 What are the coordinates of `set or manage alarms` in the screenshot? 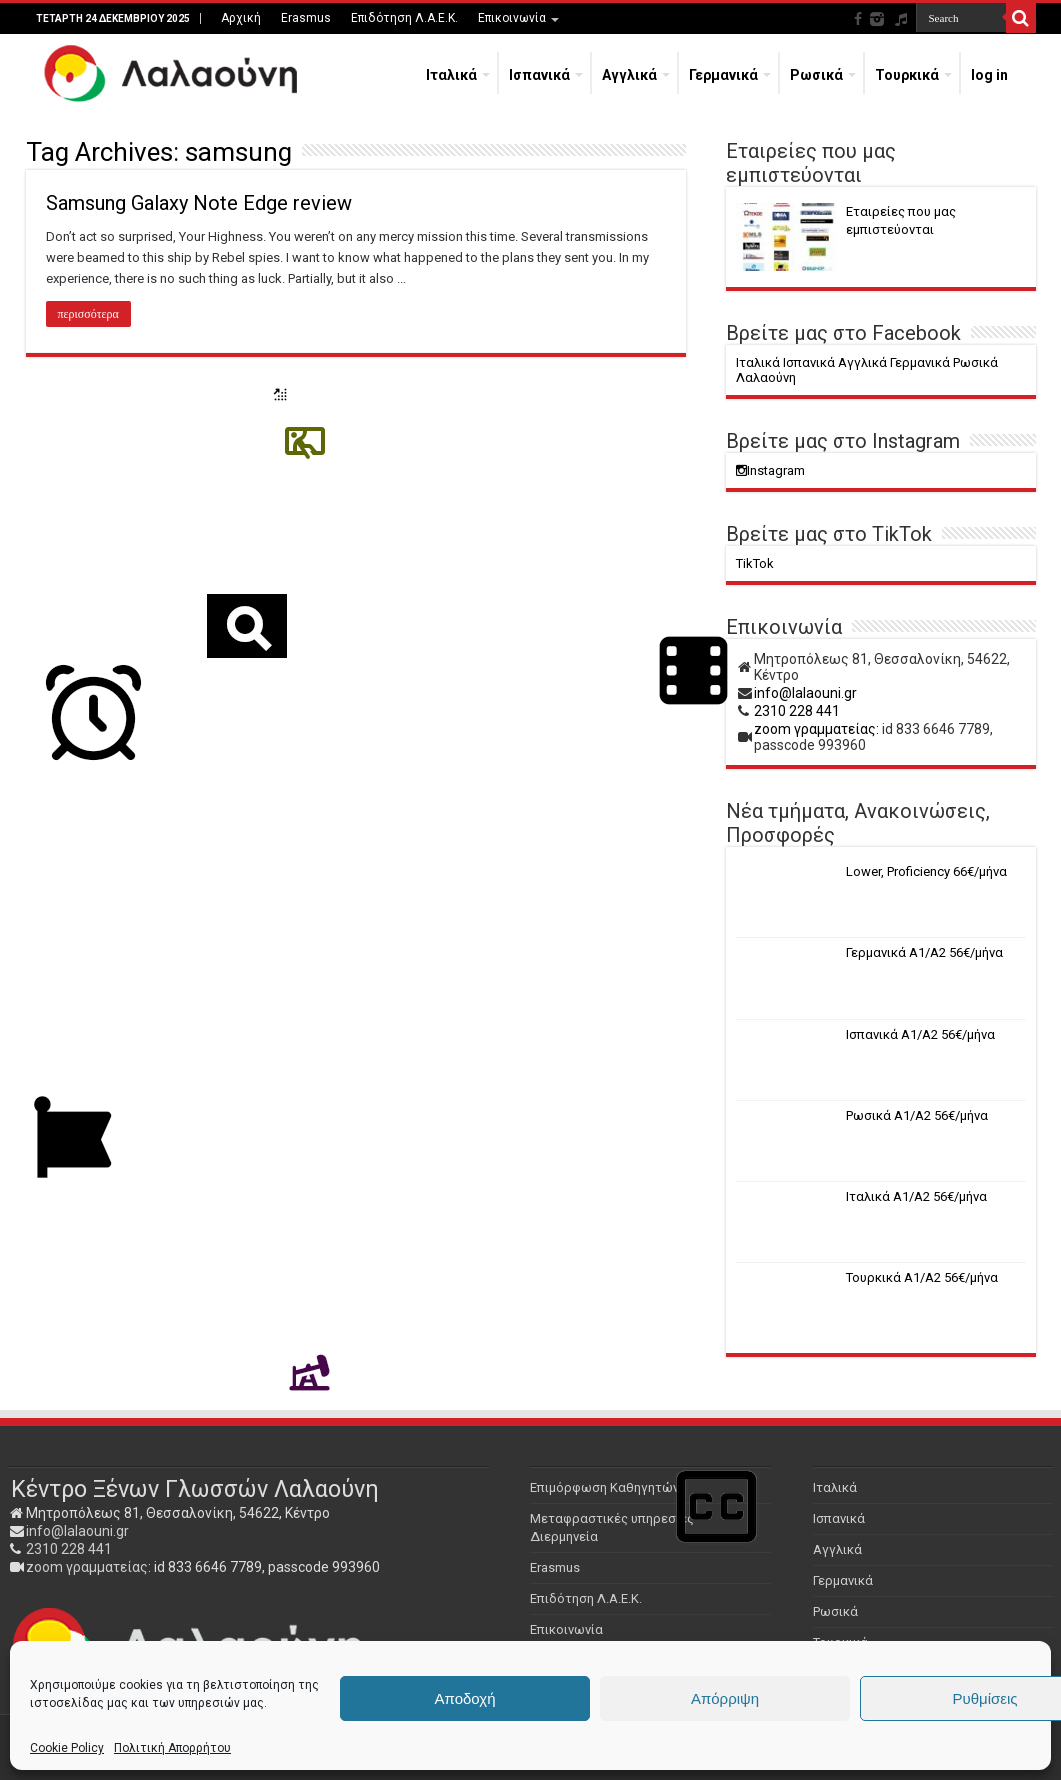 It's located at (93, 712).